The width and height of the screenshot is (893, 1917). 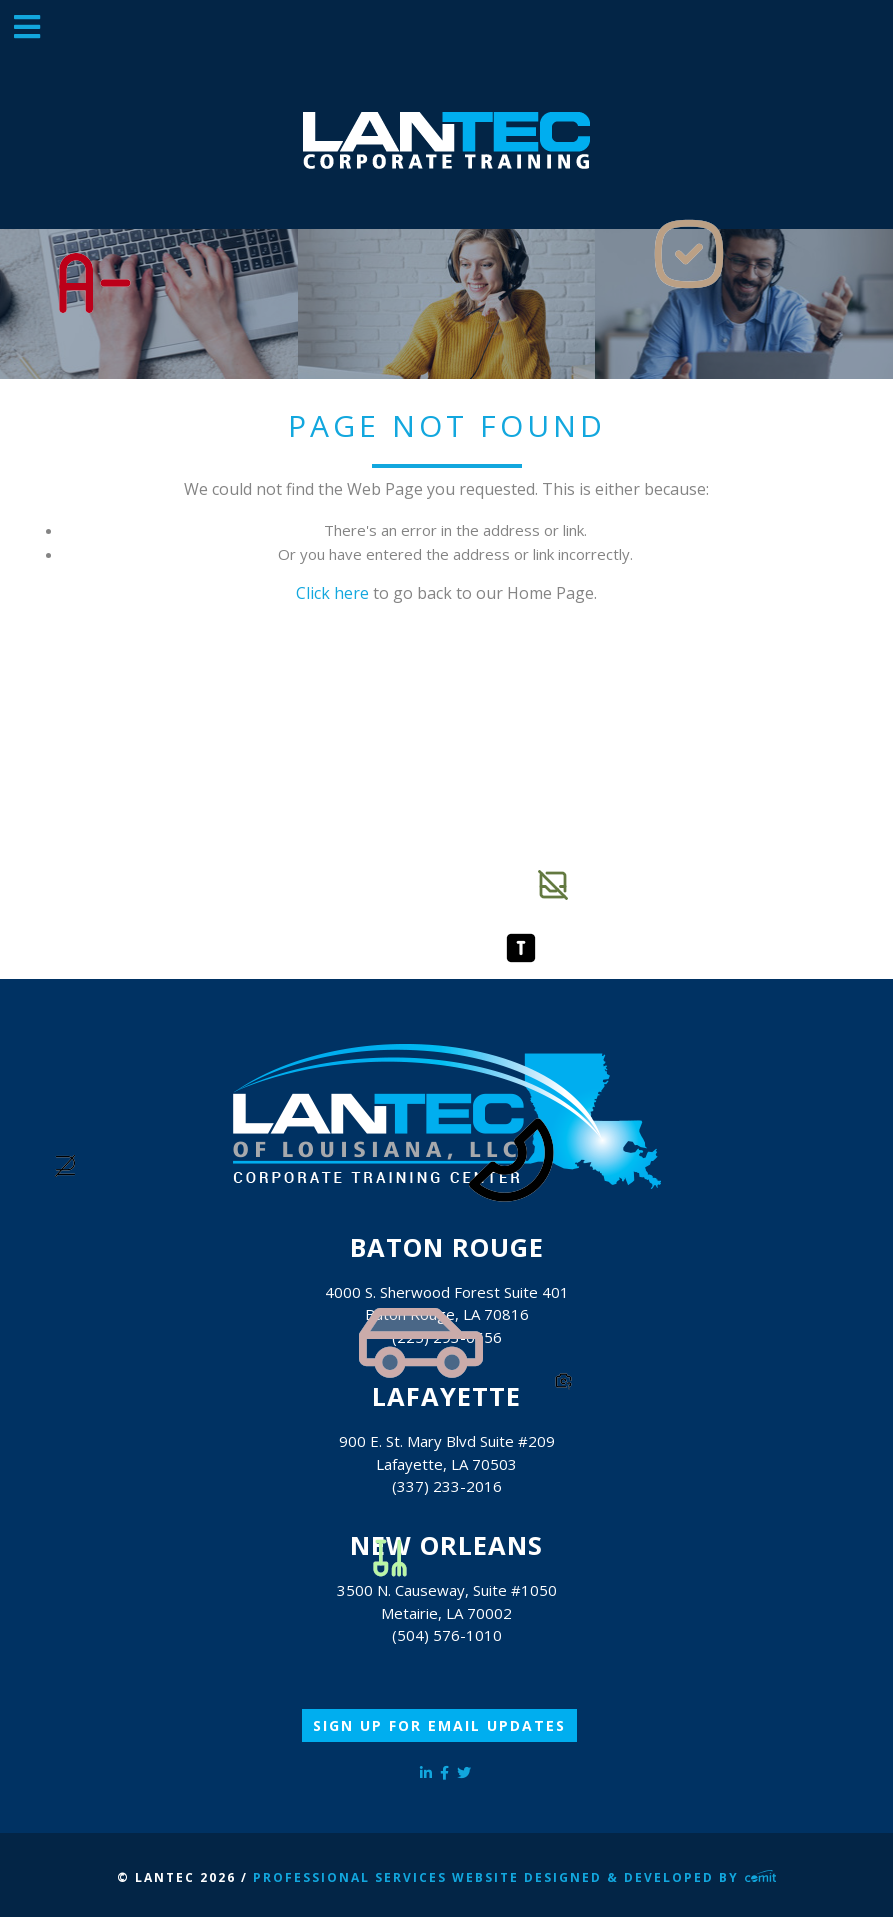 What do you see at coordinates (421, 1339) in the screenshot?
I see `access vehicle or car settings` at bounding box center [421, 1339].